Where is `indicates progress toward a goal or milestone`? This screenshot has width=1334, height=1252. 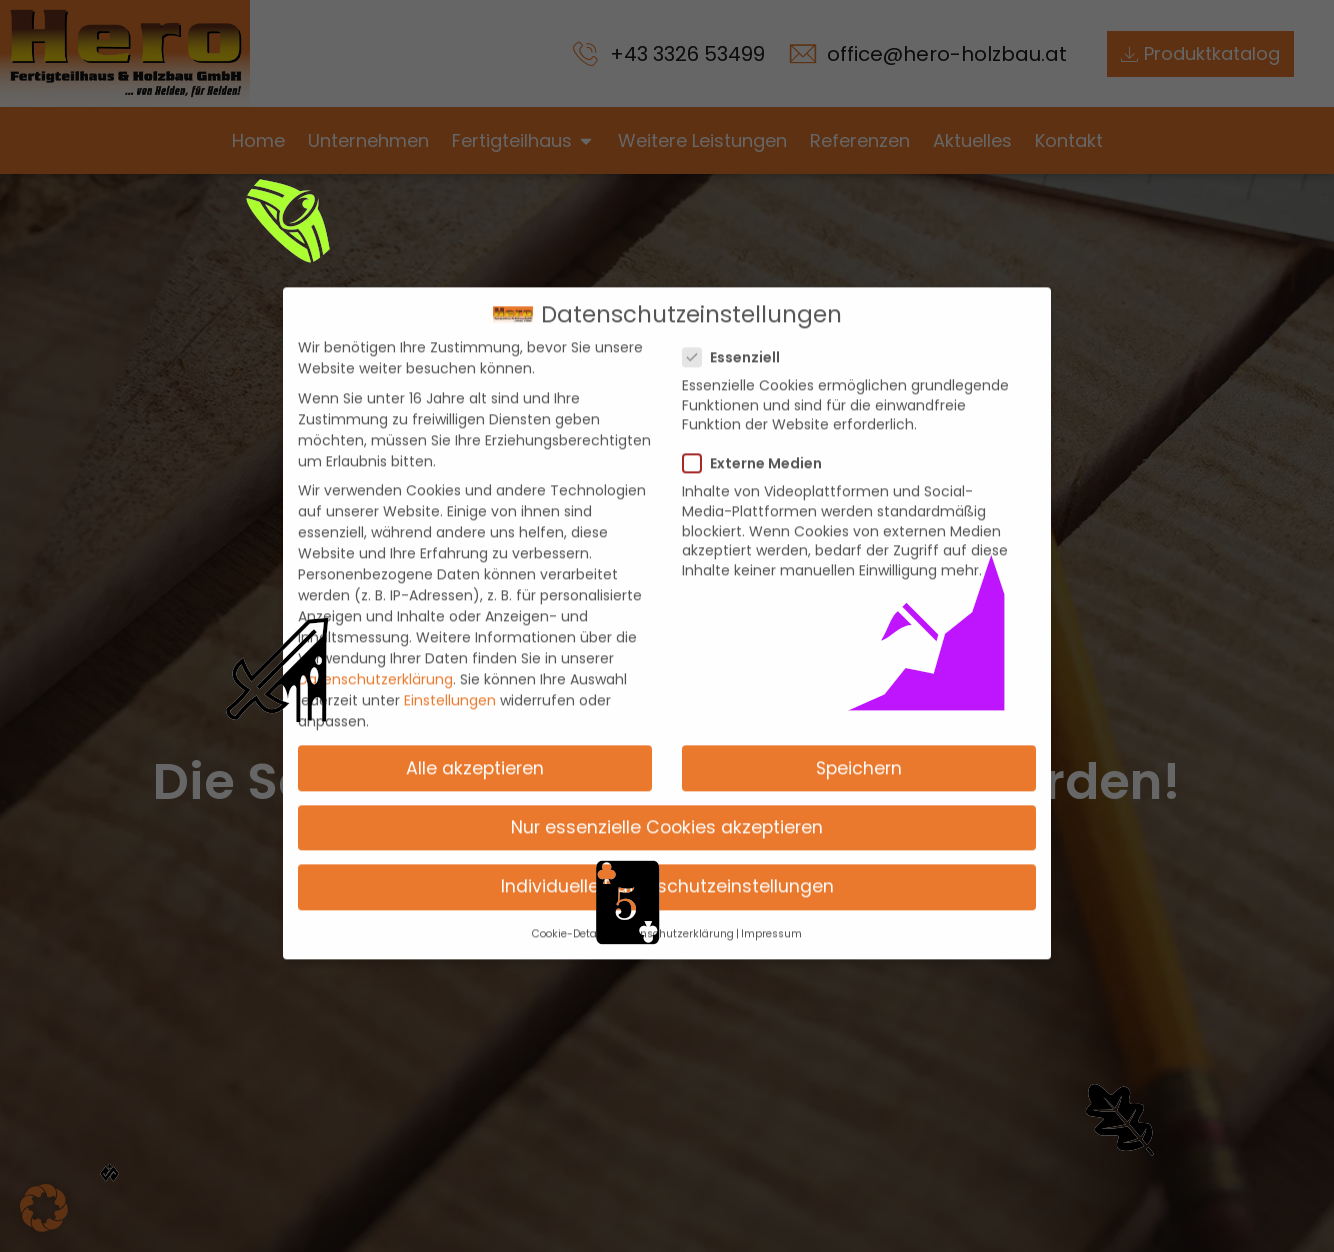 indicates progress toward a goal or milestone is located at coordinates (924, 630).